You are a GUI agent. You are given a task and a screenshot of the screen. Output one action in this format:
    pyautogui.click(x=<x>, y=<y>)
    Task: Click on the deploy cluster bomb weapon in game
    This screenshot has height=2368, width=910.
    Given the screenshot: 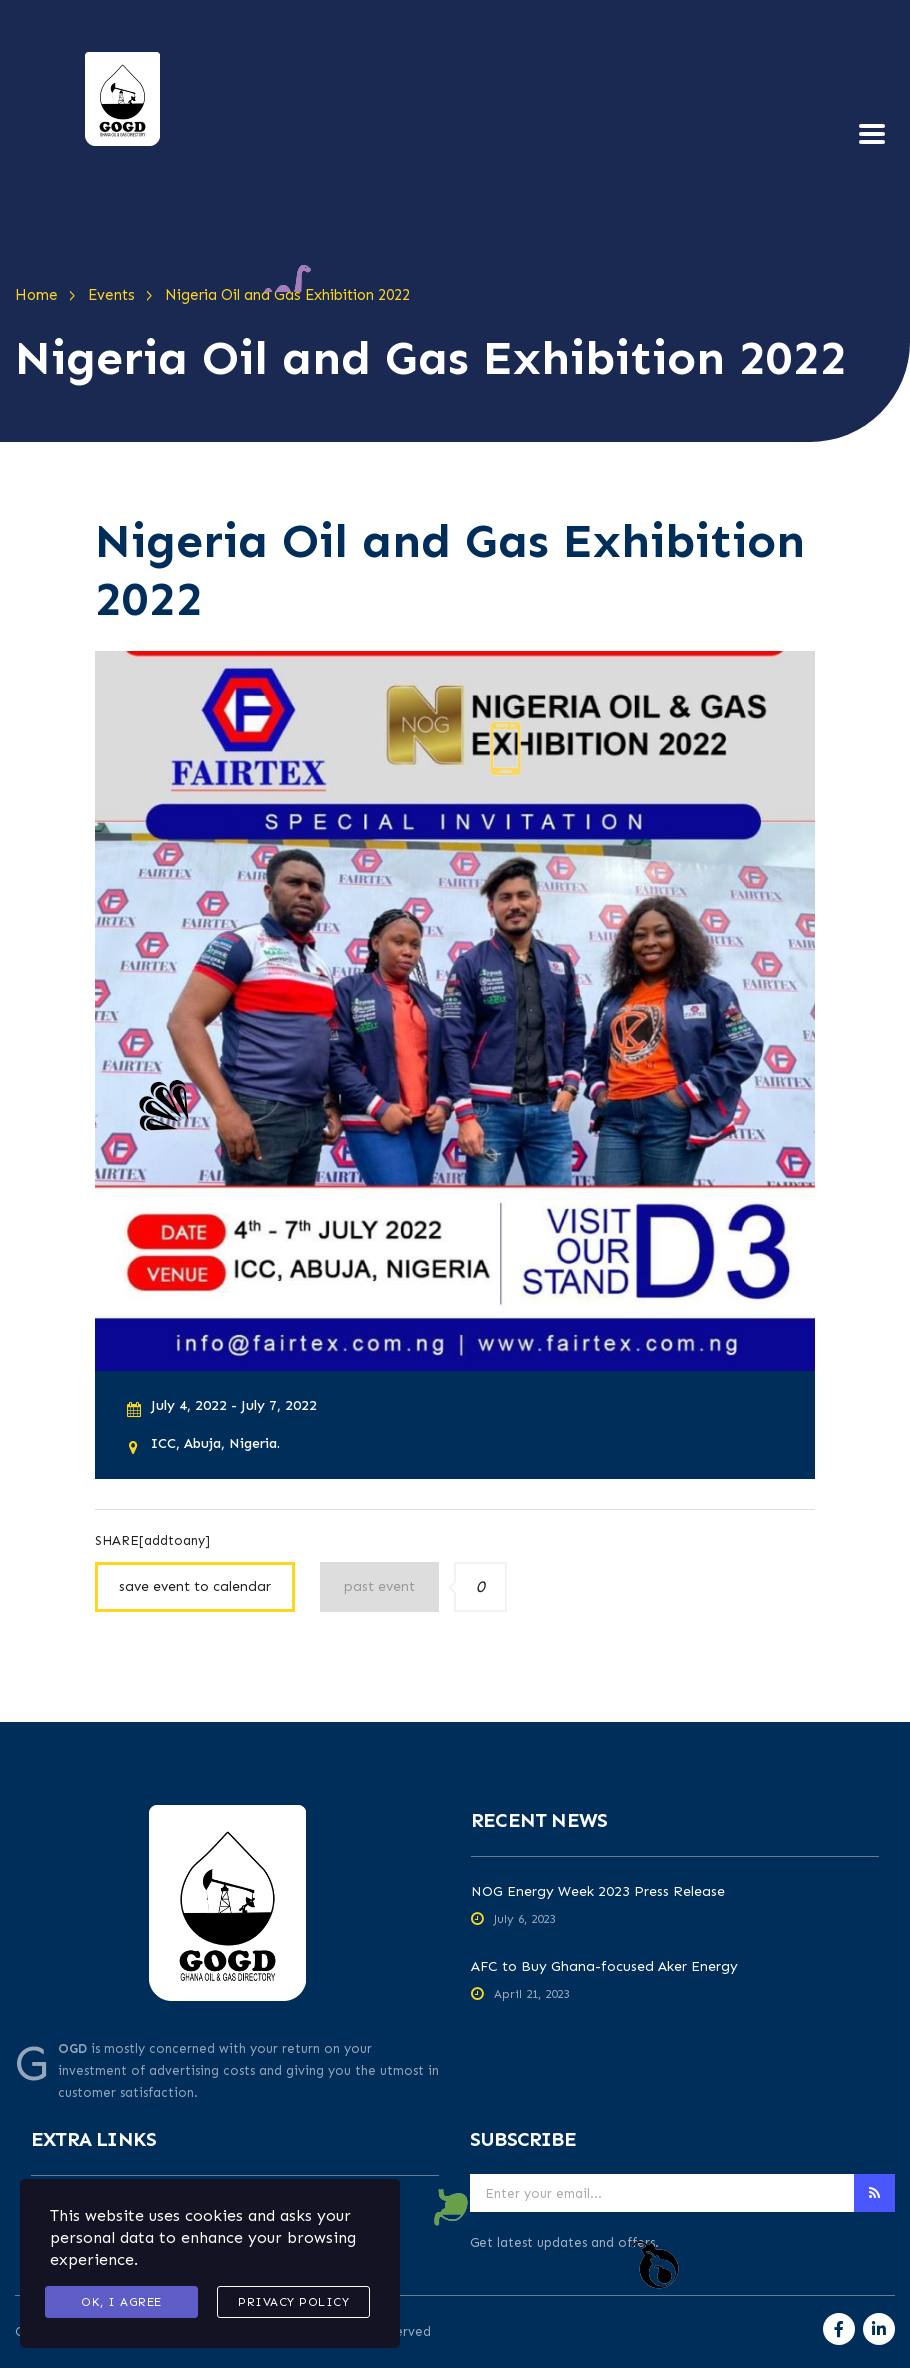 What is the action you would take?
    pyautogui.click(x=655, y=2265)
    